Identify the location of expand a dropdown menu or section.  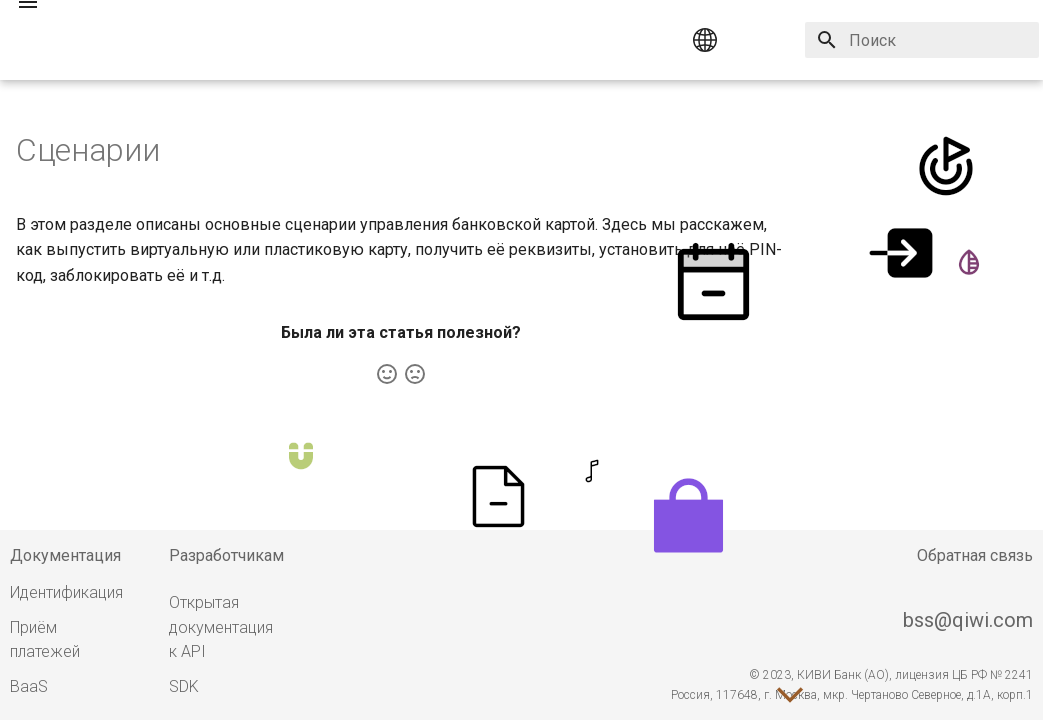
(790, 695).